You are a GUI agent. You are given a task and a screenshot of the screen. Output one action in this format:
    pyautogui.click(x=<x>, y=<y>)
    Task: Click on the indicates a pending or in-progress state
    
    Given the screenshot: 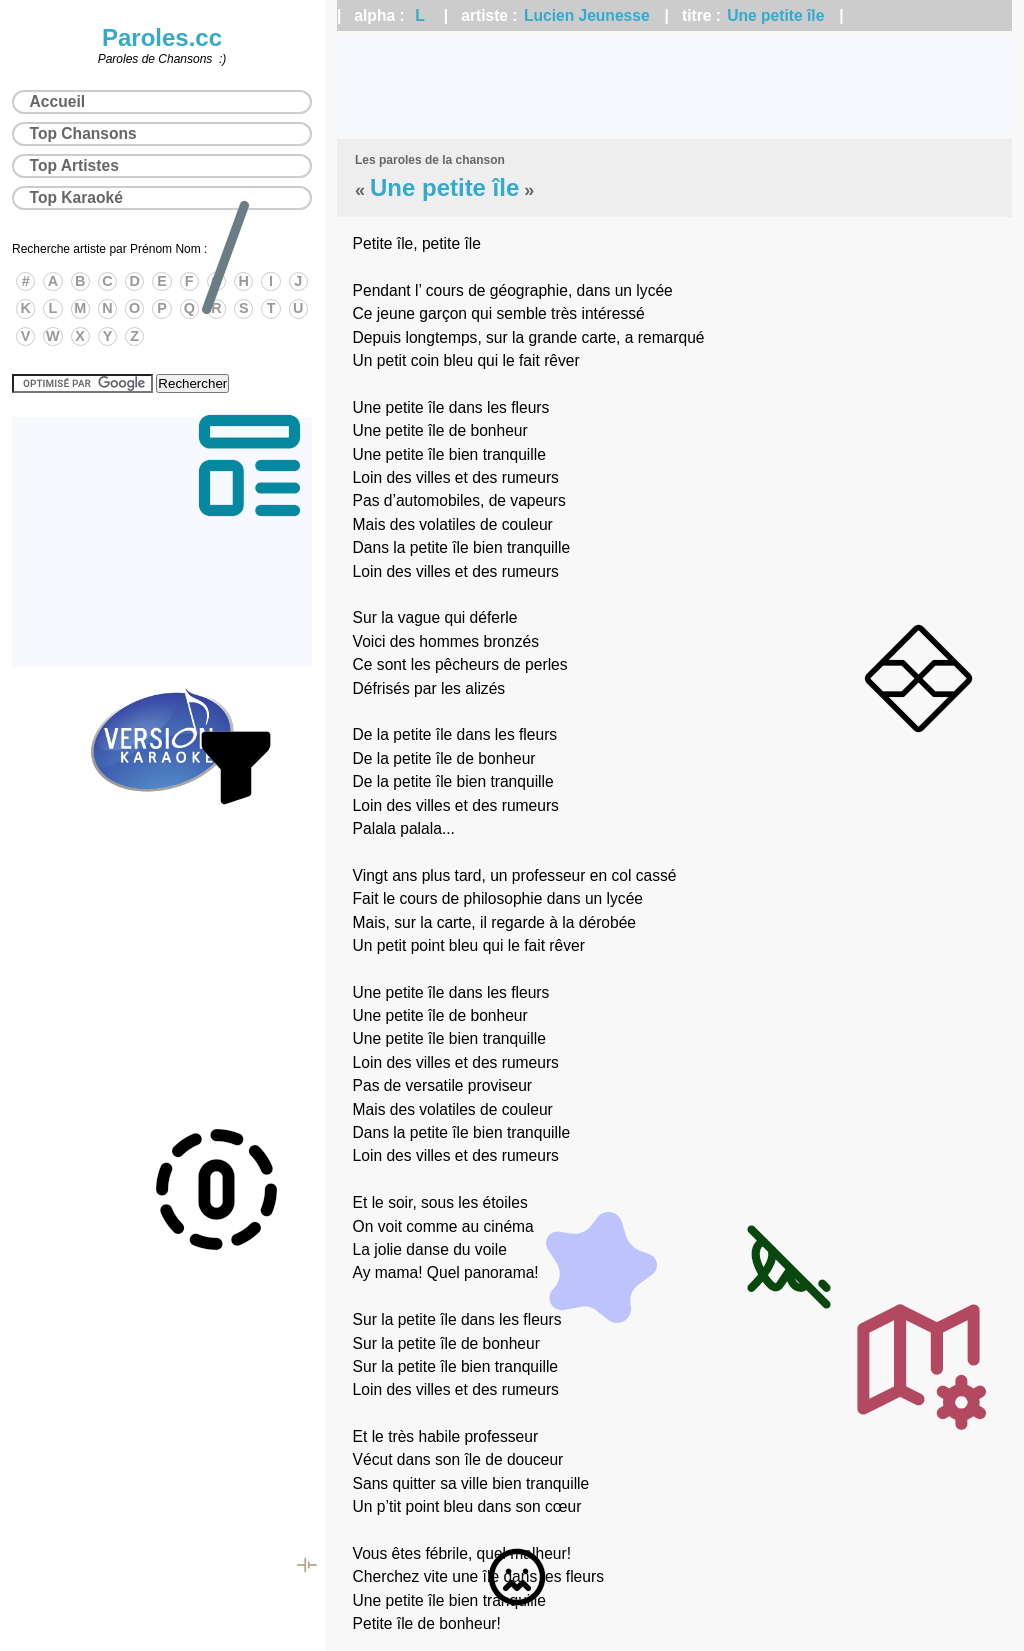 What is the action you would take?
    pyautogui.click(x=216, y=1189)
    